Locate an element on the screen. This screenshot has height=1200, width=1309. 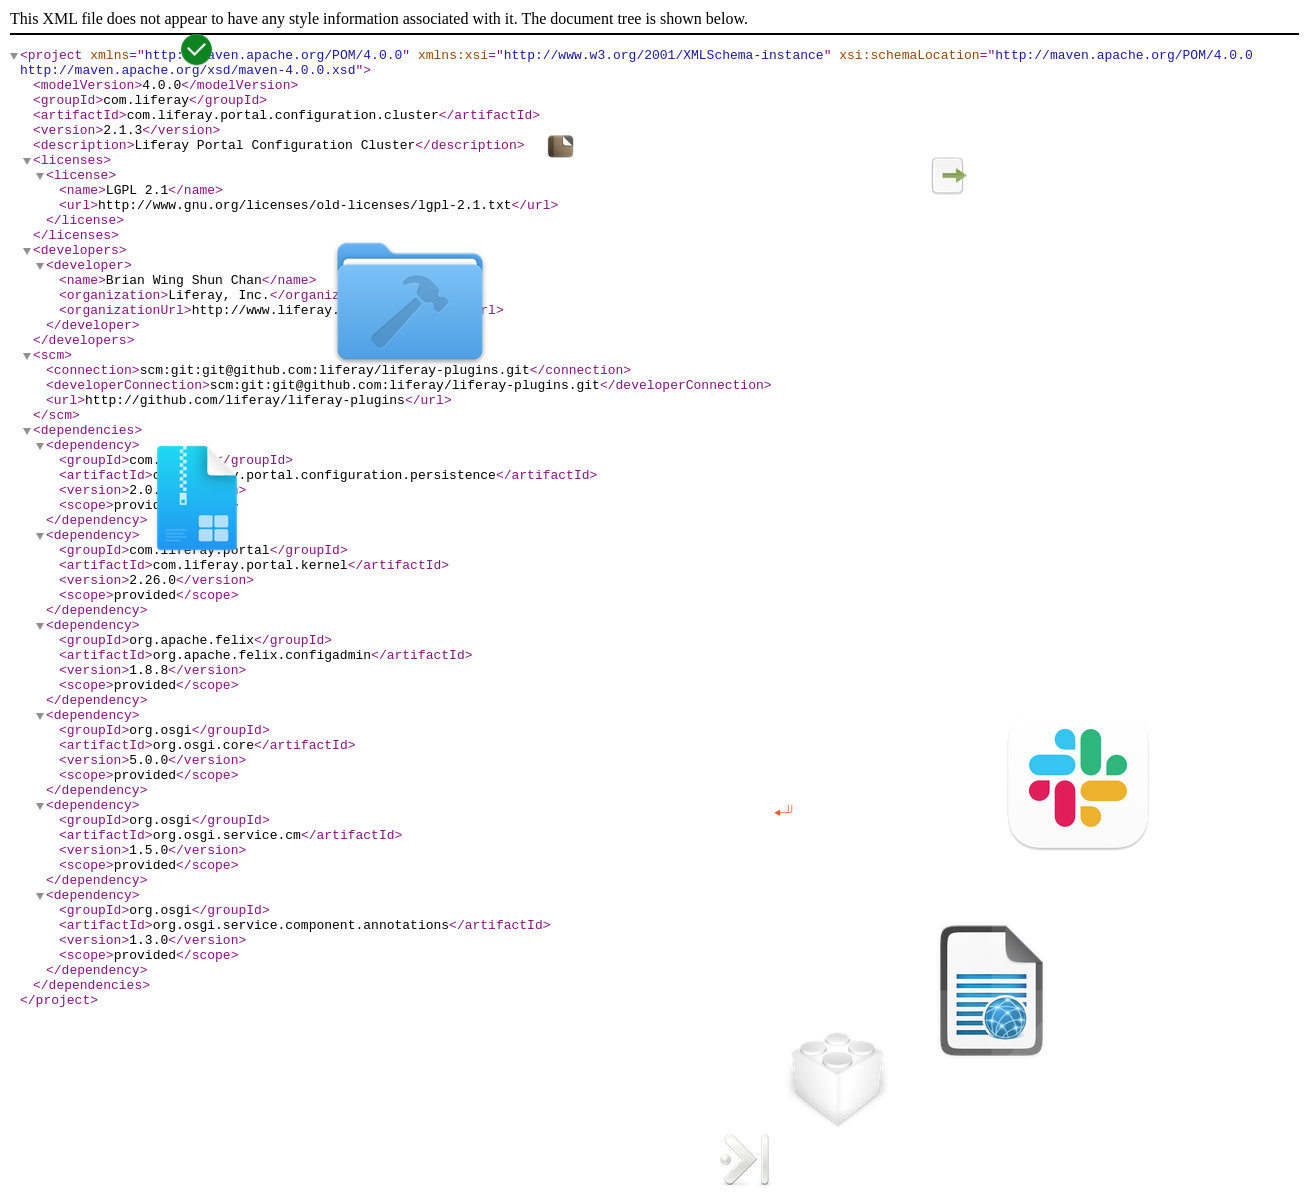
windows imaging format archive file is located at coordinates (197, 500).